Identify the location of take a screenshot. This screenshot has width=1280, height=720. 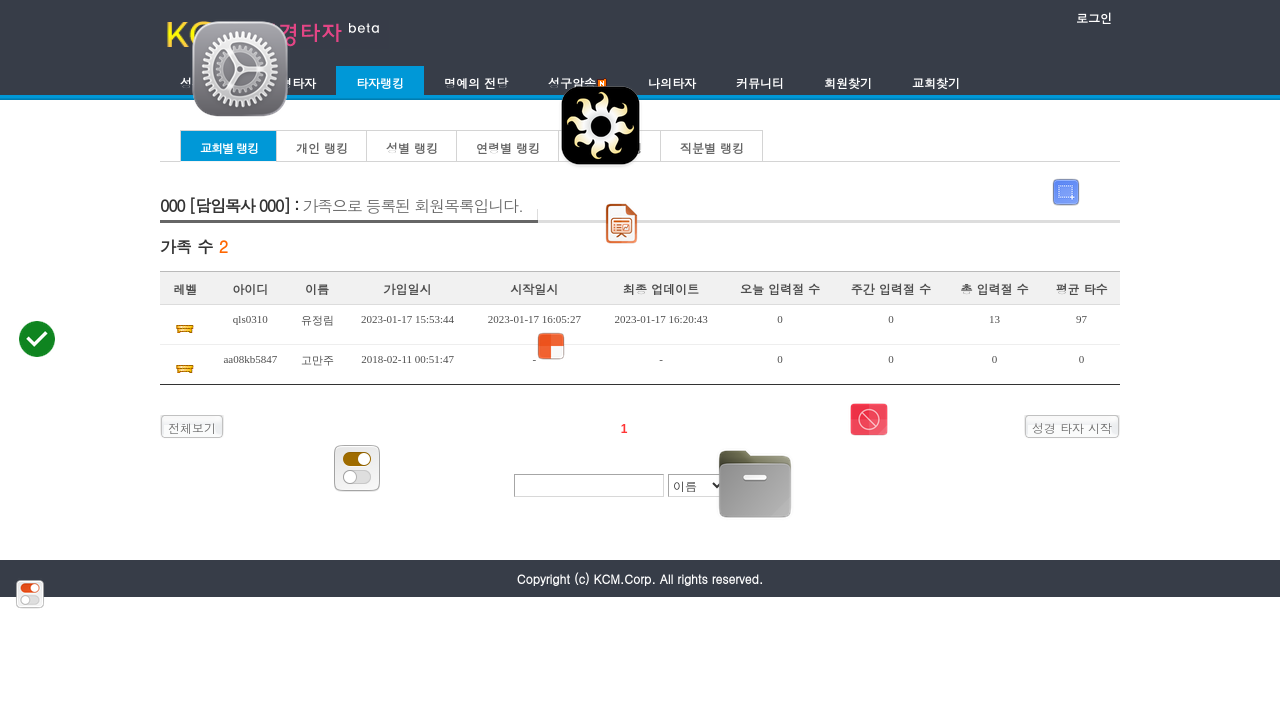
(1066, 192).